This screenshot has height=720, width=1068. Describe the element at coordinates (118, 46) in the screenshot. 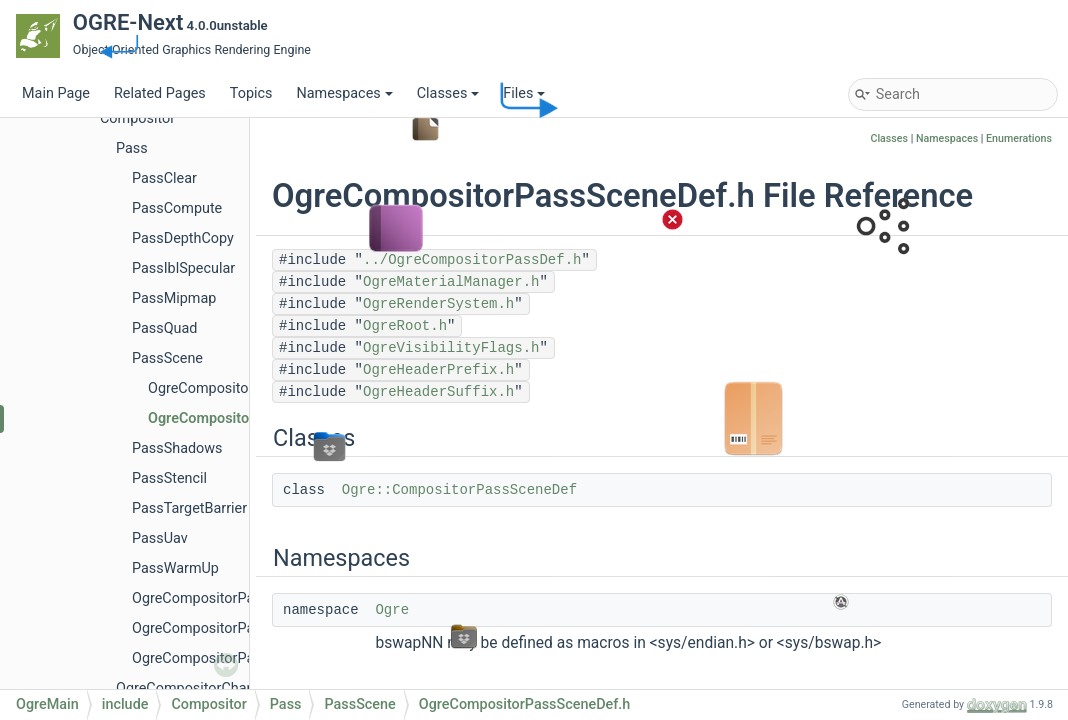

I see `reply to an email message` at that location.